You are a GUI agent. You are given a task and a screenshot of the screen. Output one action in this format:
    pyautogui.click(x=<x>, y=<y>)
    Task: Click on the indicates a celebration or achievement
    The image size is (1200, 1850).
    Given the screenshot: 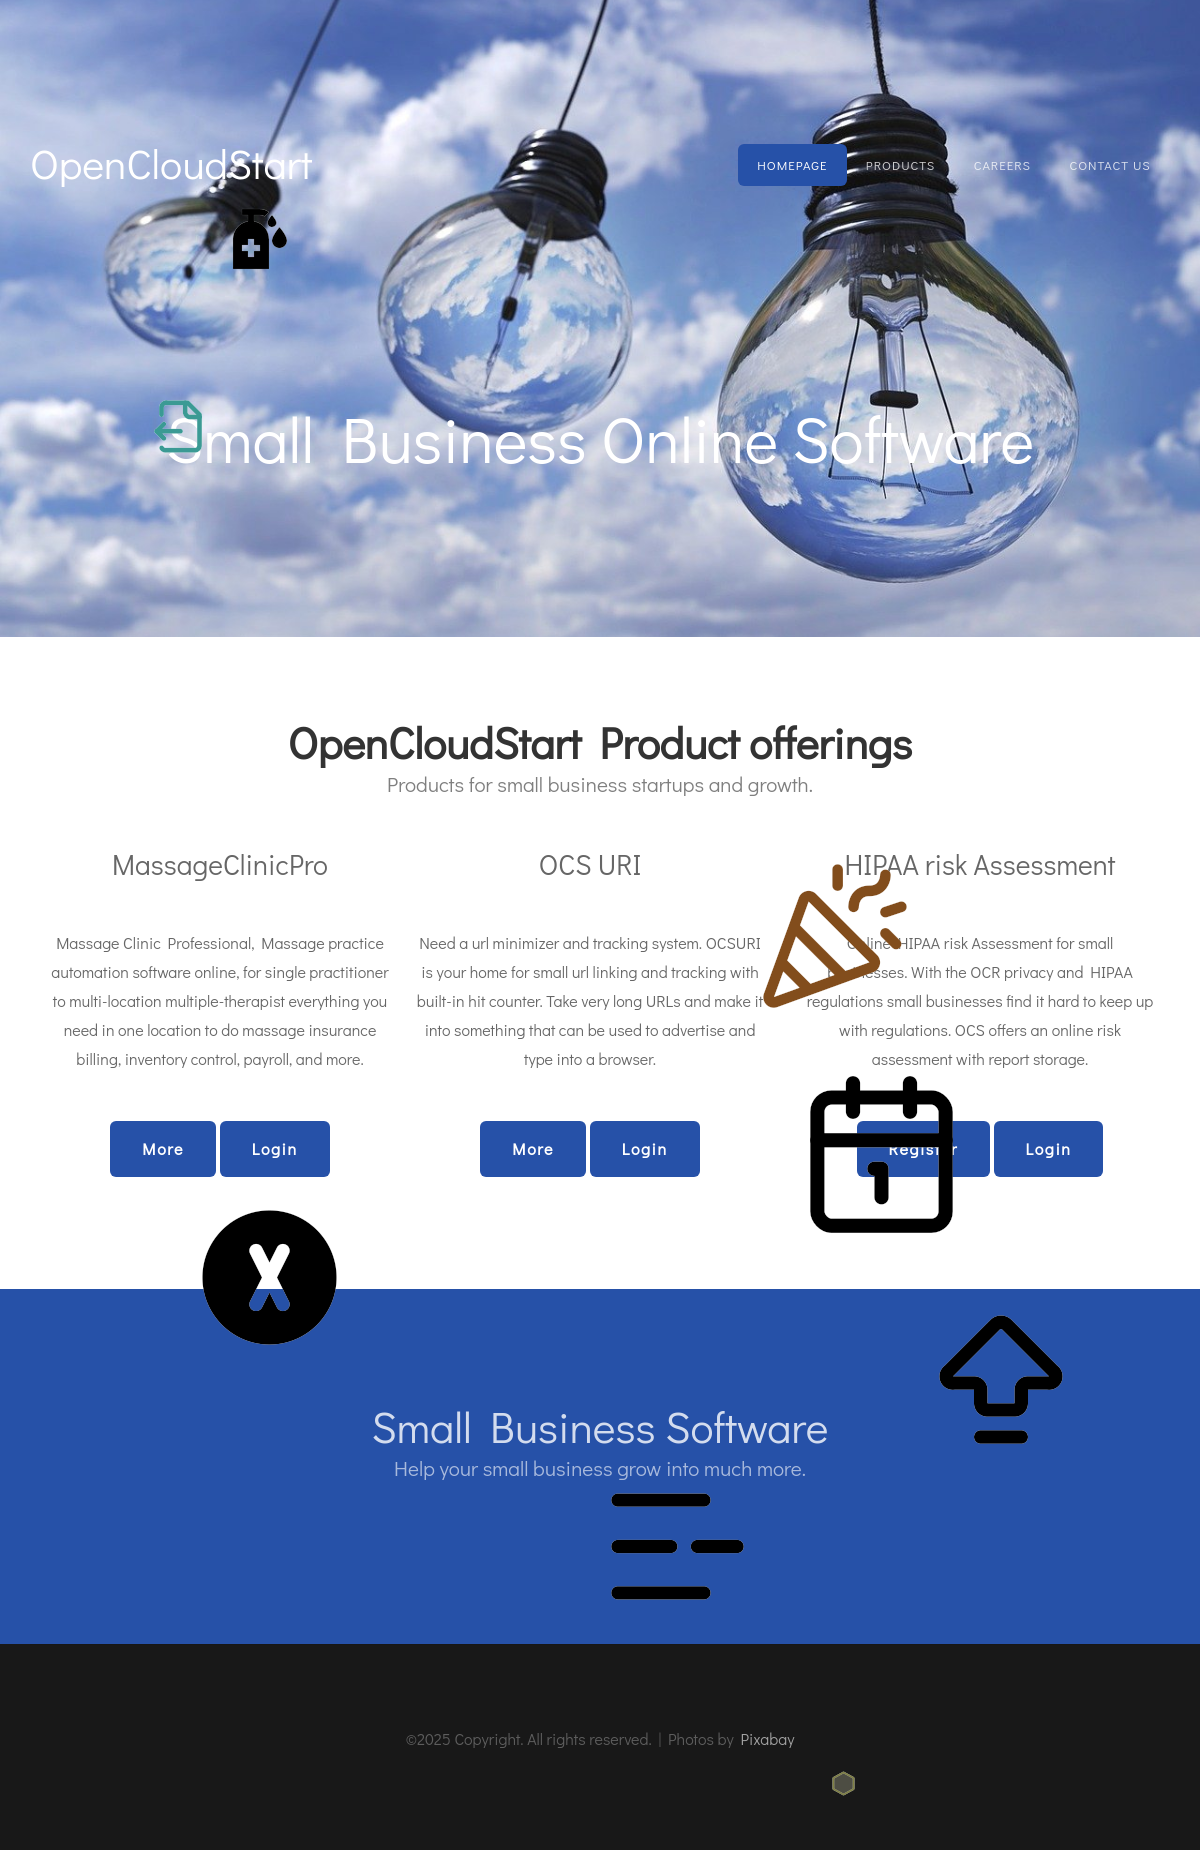 What is the action you would take?
    pyautogui.click(x=827, y=944)
    